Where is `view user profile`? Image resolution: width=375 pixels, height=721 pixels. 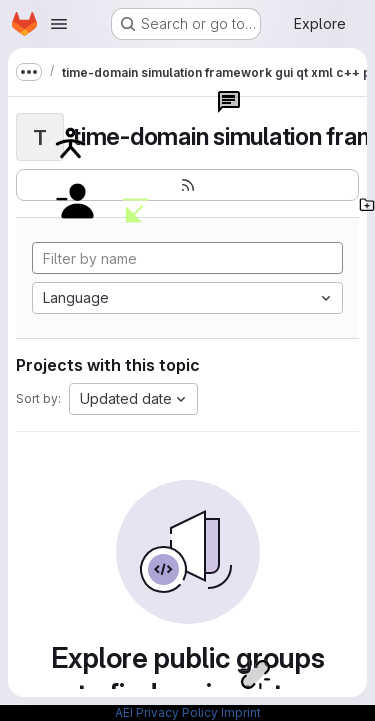
view user profile is located at coordinates (70, 143).